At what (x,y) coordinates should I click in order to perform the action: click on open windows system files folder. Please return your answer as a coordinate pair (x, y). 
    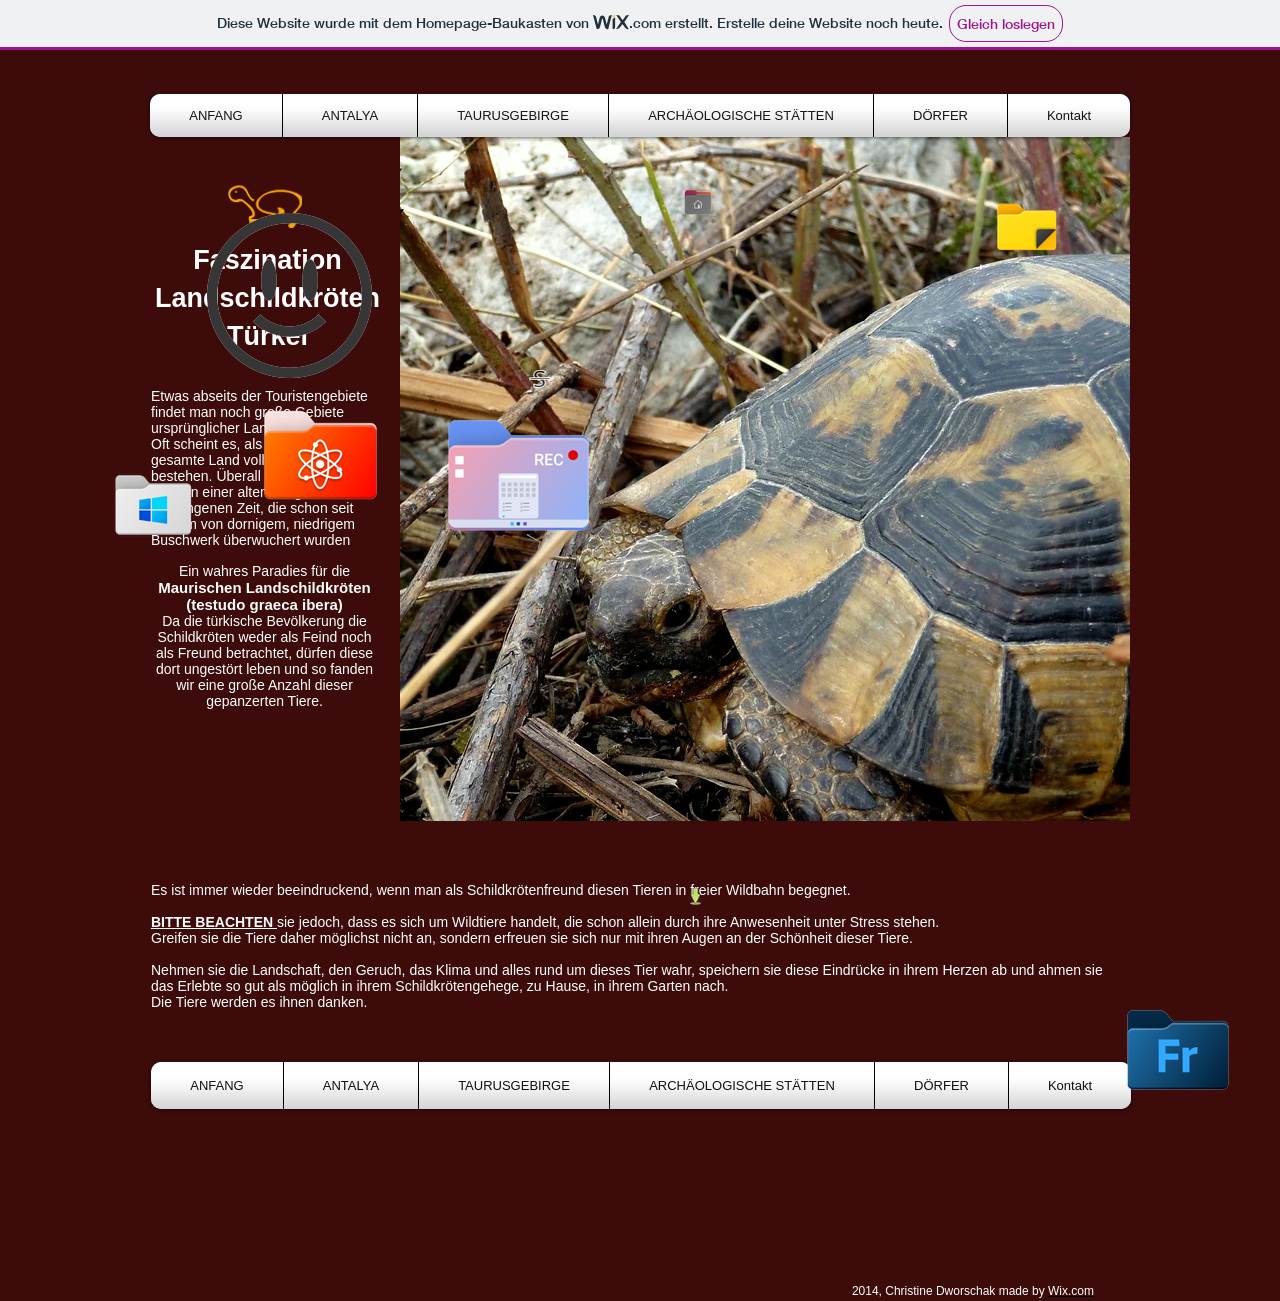
    Looking at the image, I should click on (153, 507).